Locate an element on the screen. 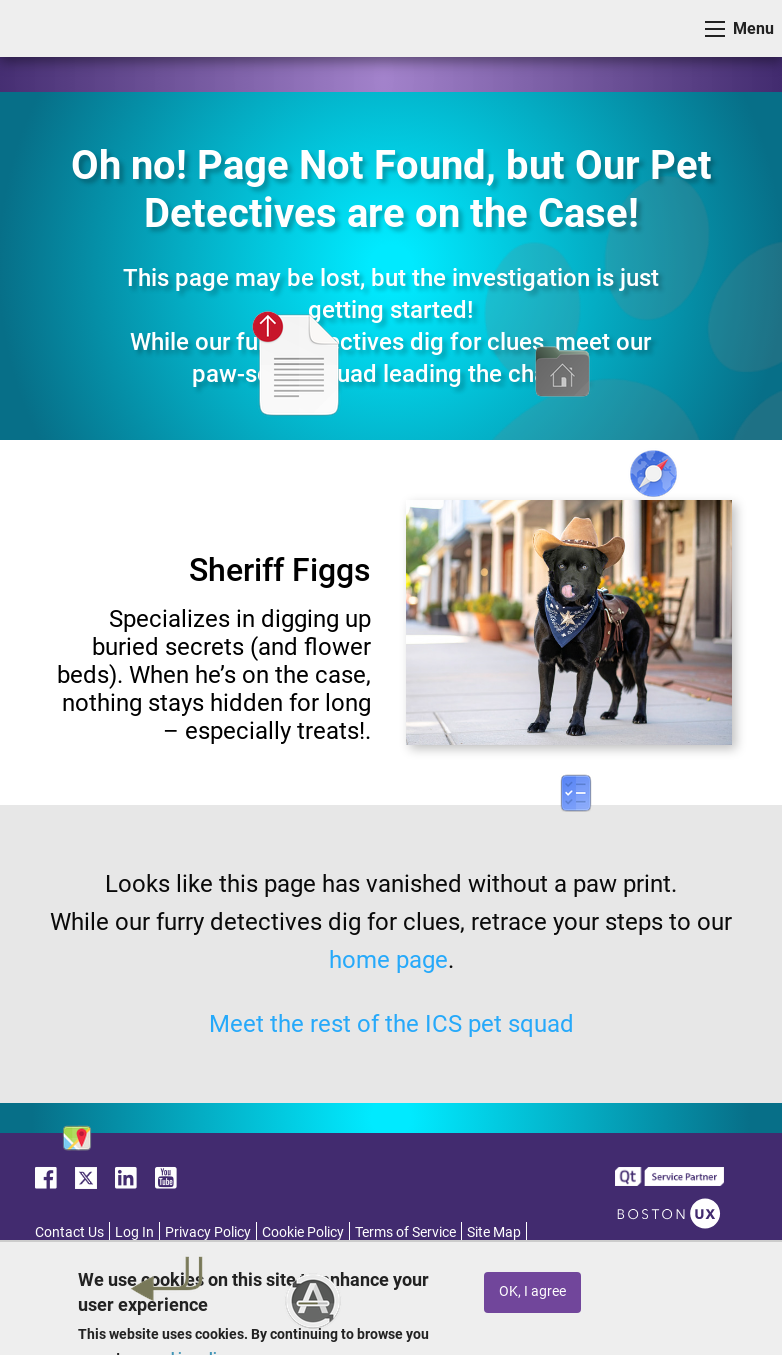 The width and height of the screenshot is (782, 1355). open the web browser is located at coordinates (653, 473).